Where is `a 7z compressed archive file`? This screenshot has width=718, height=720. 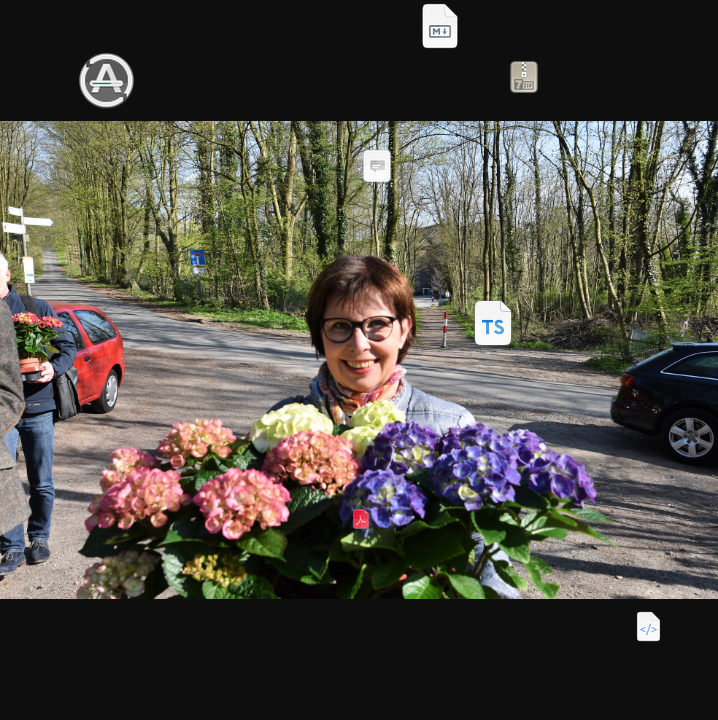
a 7z compressed archive file is located at coordinates (524, 77).